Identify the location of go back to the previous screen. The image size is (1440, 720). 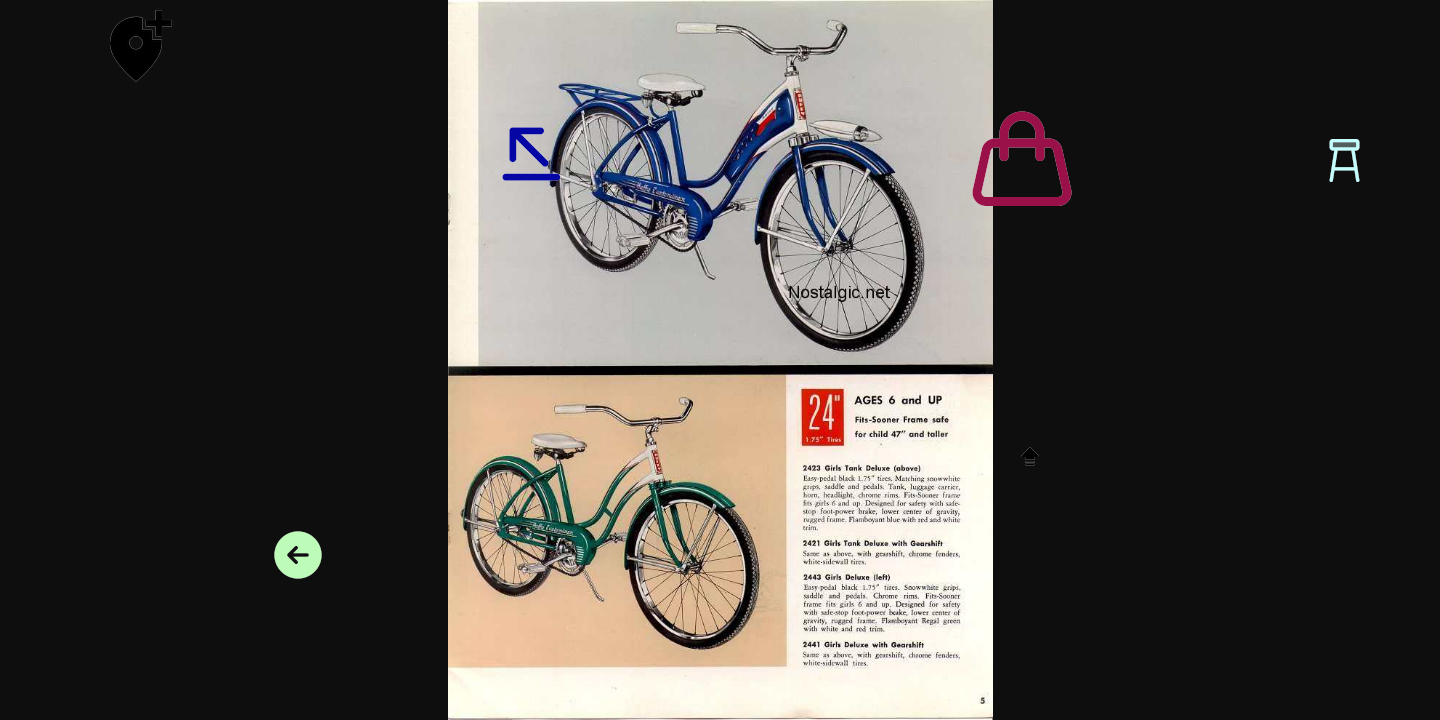
(298, 555).